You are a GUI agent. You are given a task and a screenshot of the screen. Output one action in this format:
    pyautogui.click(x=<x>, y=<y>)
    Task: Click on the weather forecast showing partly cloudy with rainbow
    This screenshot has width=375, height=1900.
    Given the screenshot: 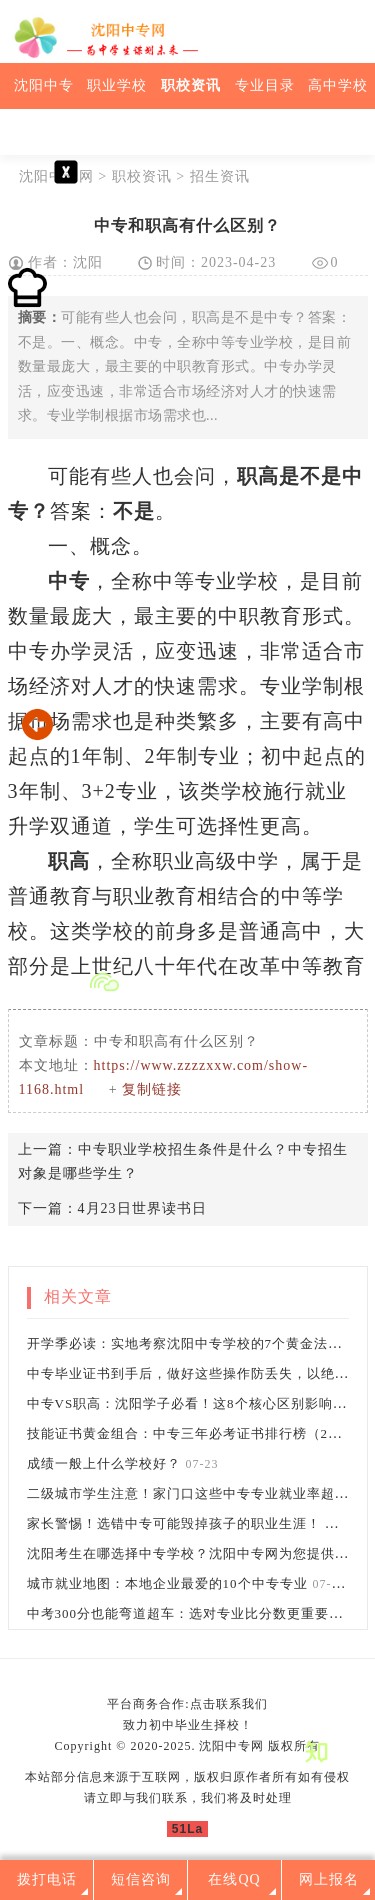 What is the action you would take?
    pyautogui.click(x=104, y=981)
    